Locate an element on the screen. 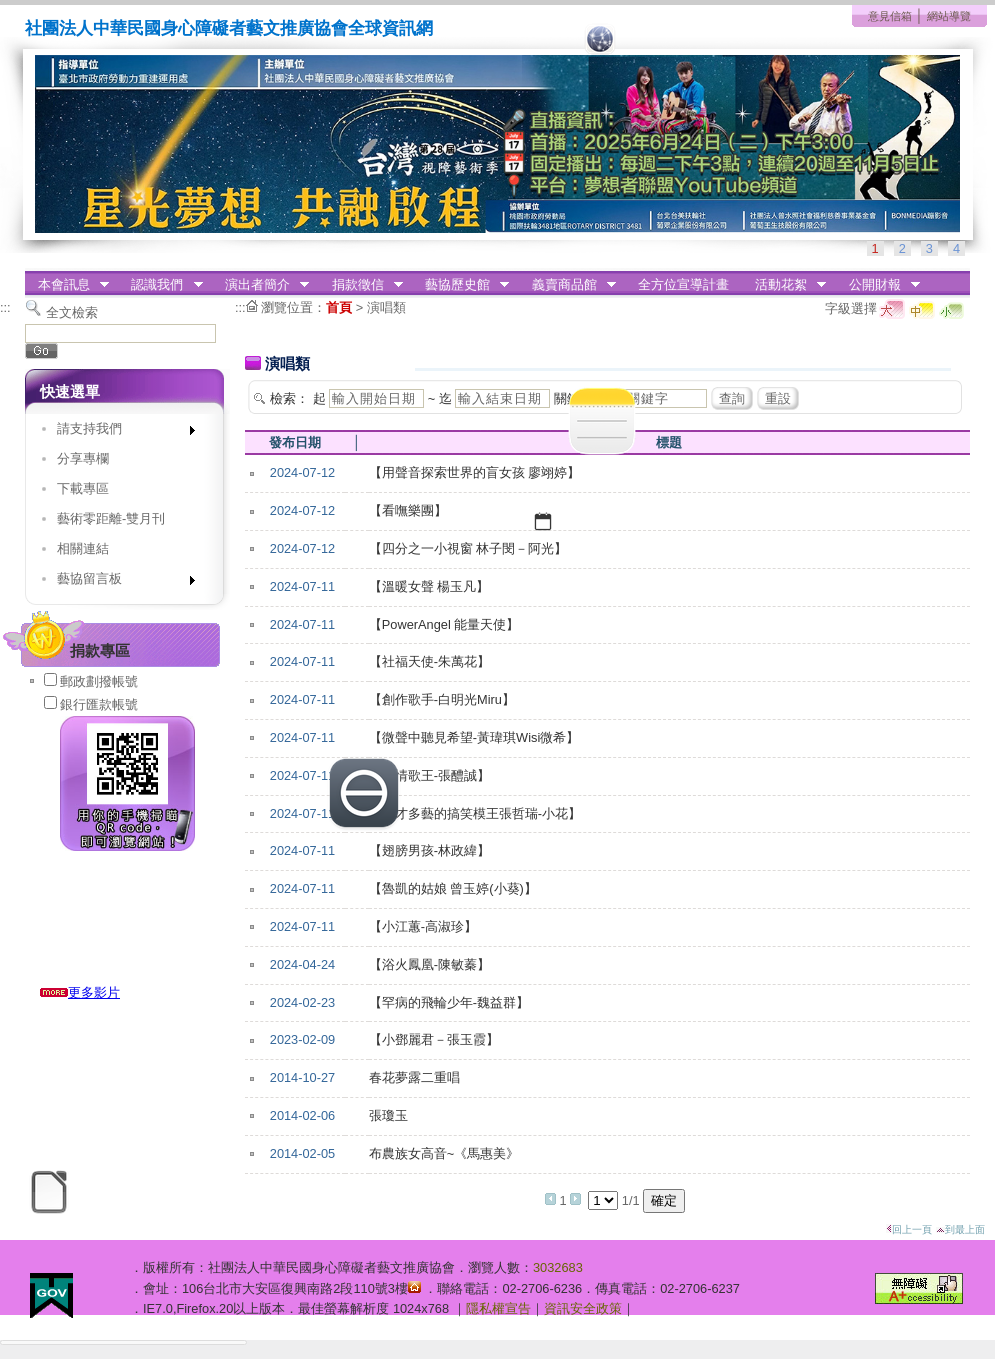 Image resolution: width=995 pixels, height=1359 pixels. open libreoffice suite is located at coordinates (49, 1192).